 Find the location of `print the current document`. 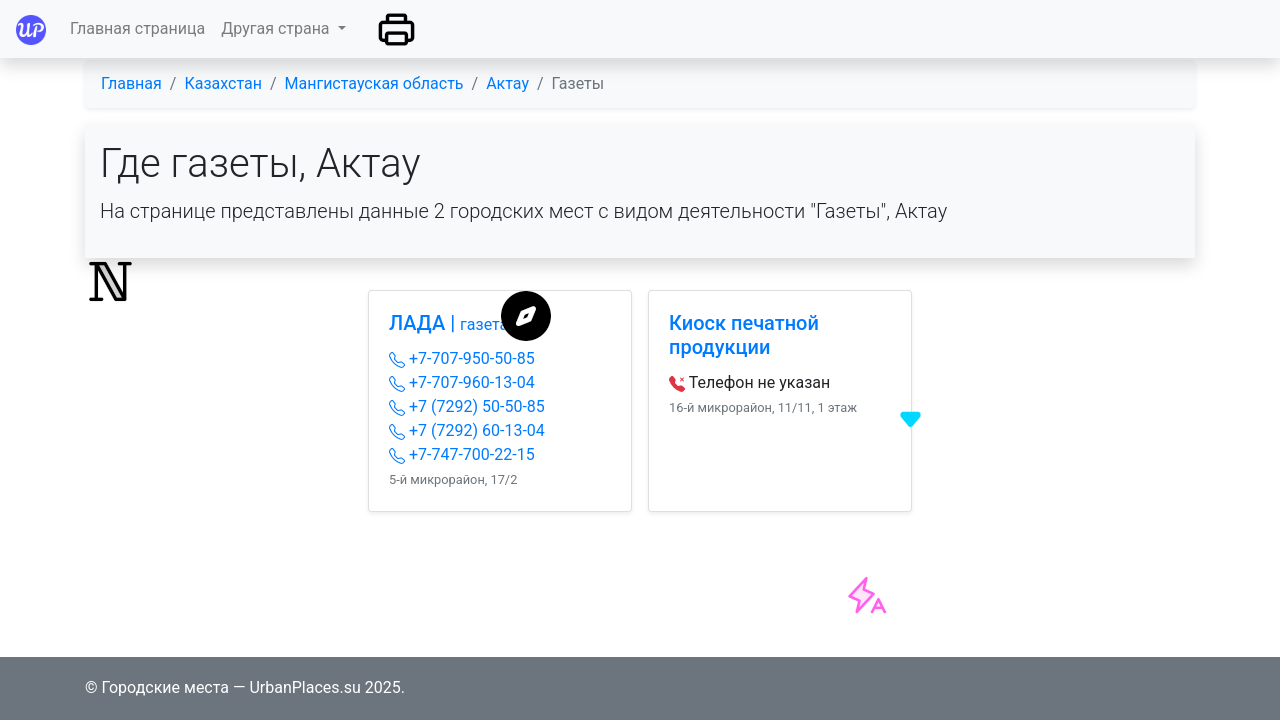

print the current document is located at coordinates (396, 29).